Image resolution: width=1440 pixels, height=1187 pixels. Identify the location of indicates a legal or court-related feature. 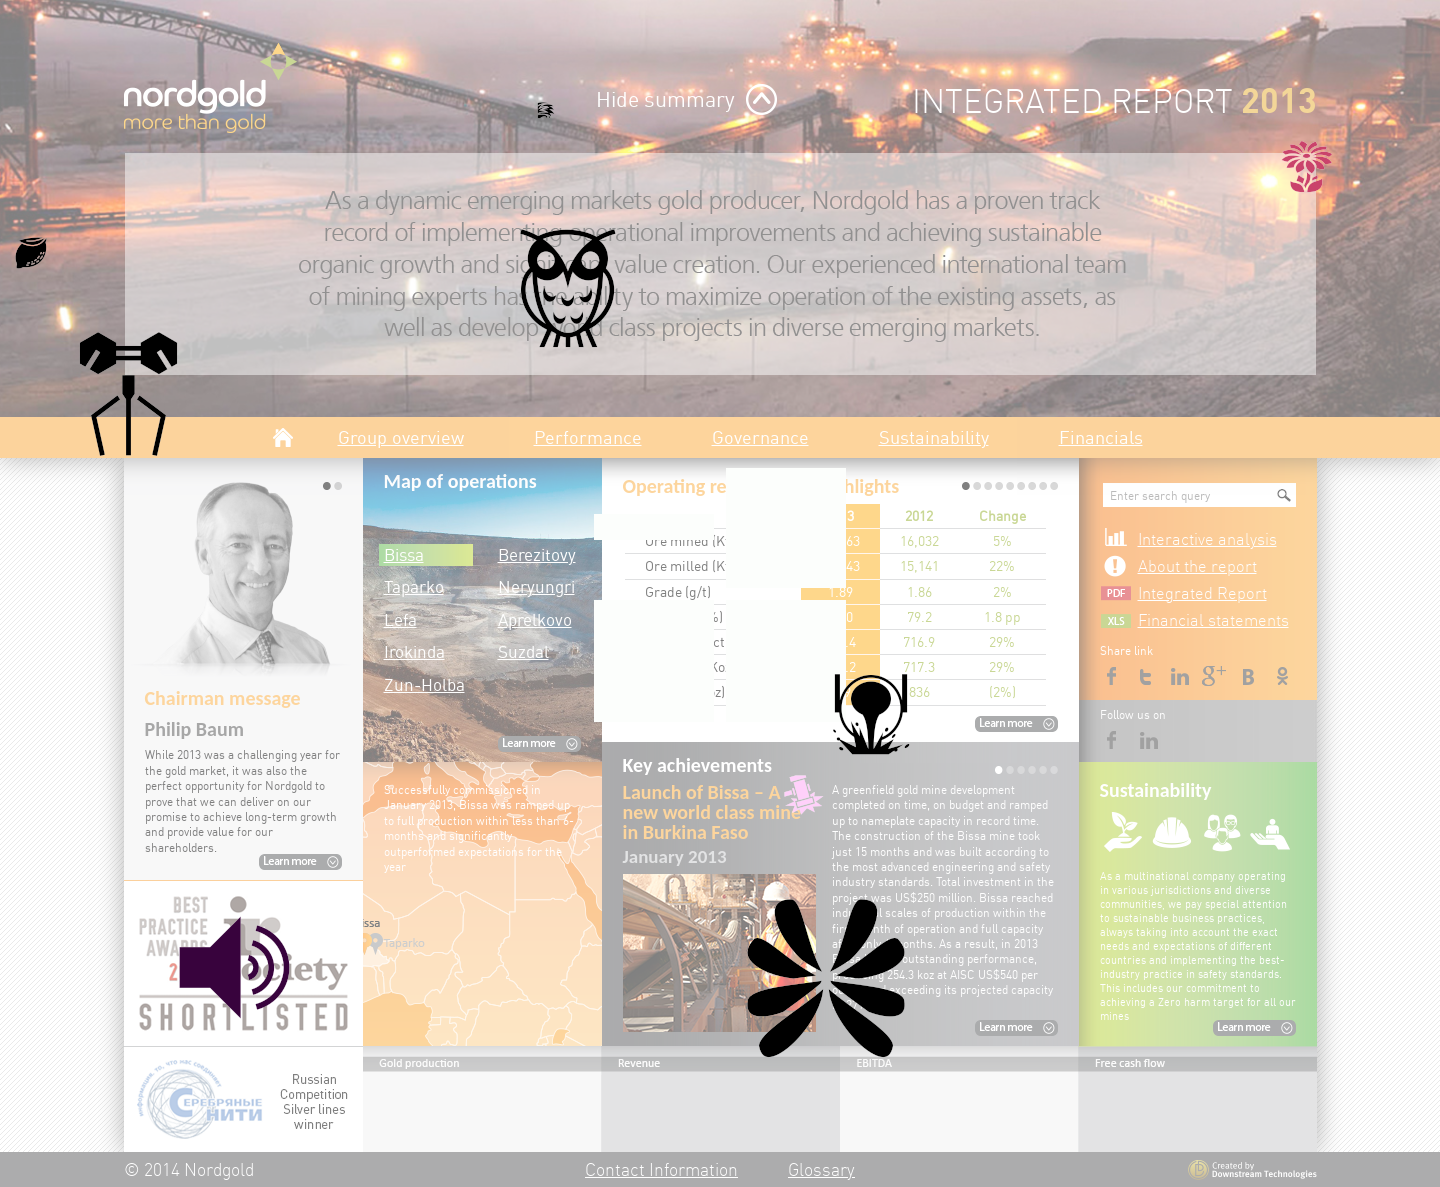
(804, 795).